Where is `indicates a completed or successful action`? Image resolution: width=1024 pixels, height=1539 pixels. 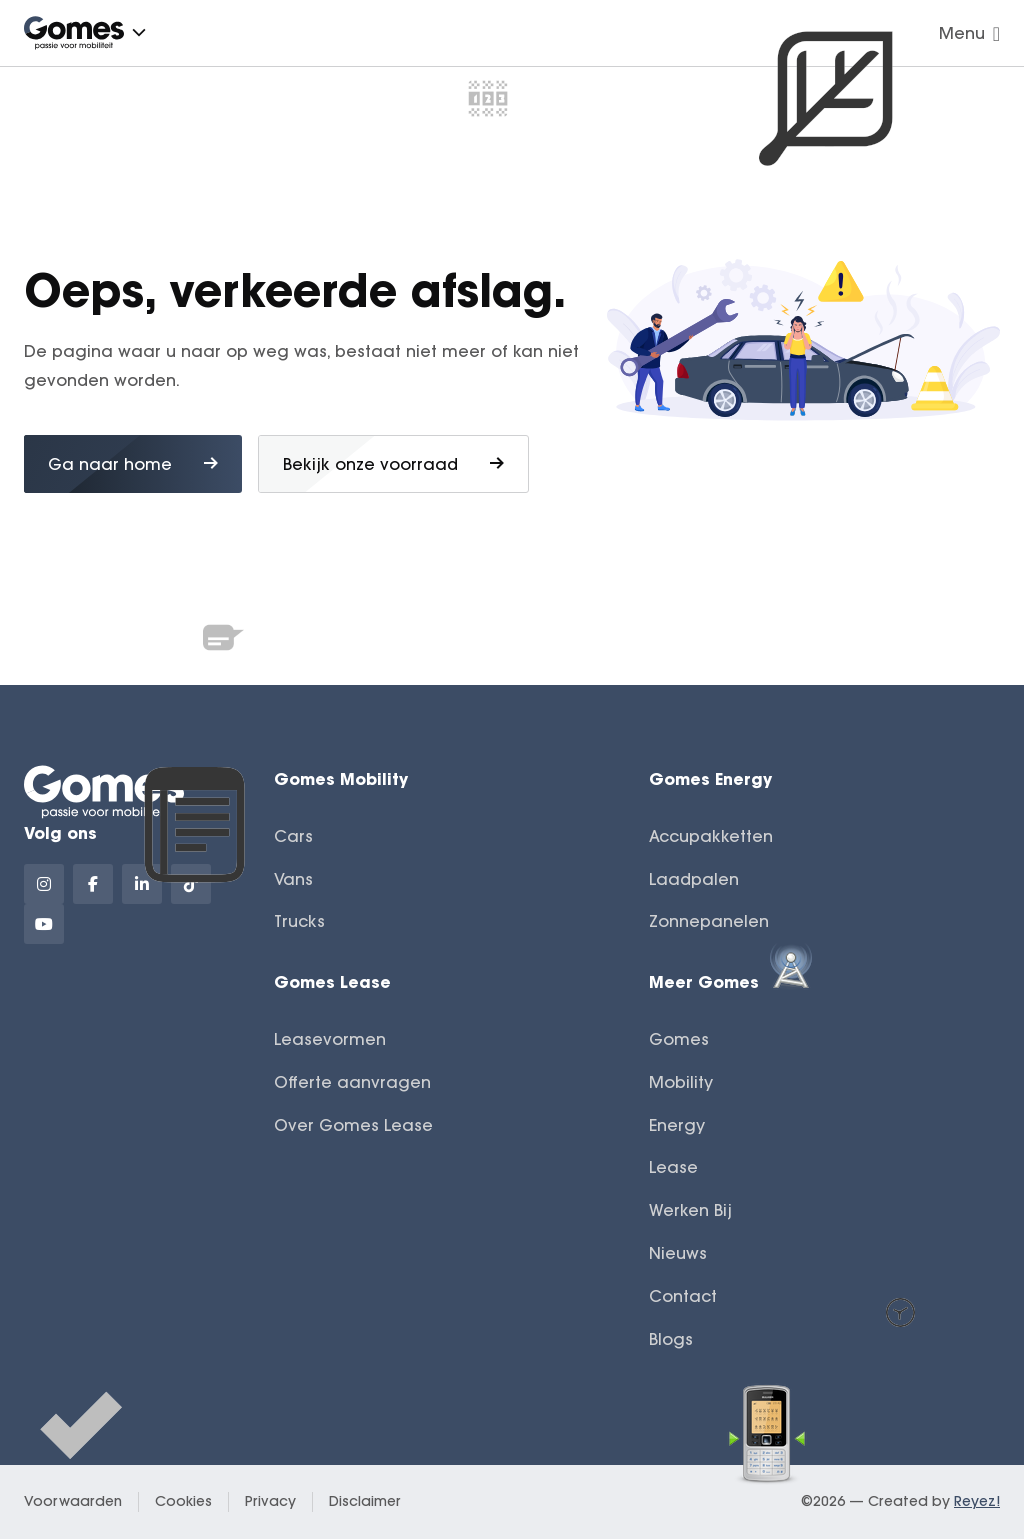 indicates a completed or successful action is located at coordinates (77, 1421).